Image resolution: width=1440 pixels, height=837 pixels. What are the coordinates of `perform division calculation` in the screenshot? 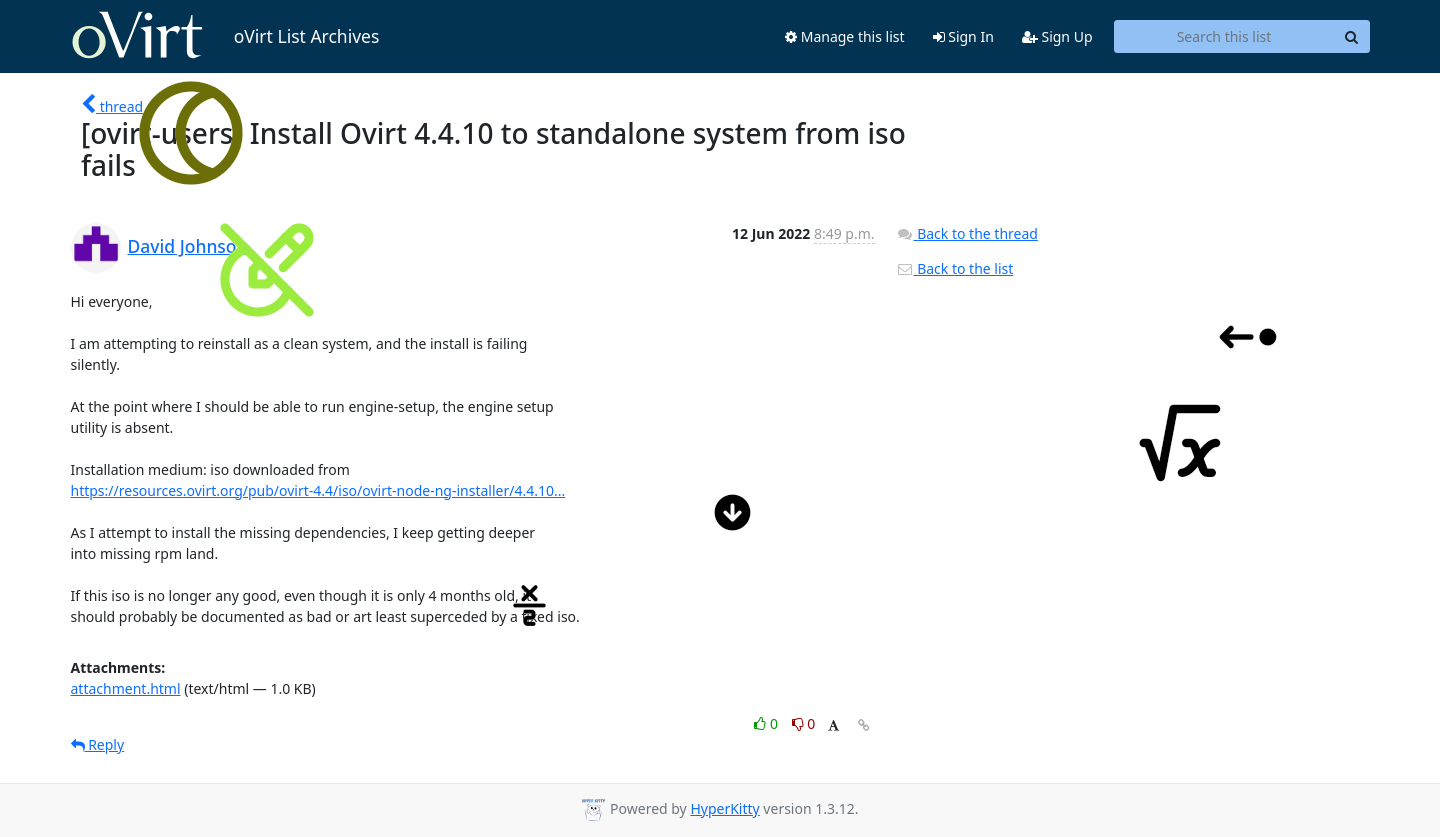 It's located at (529, 605).